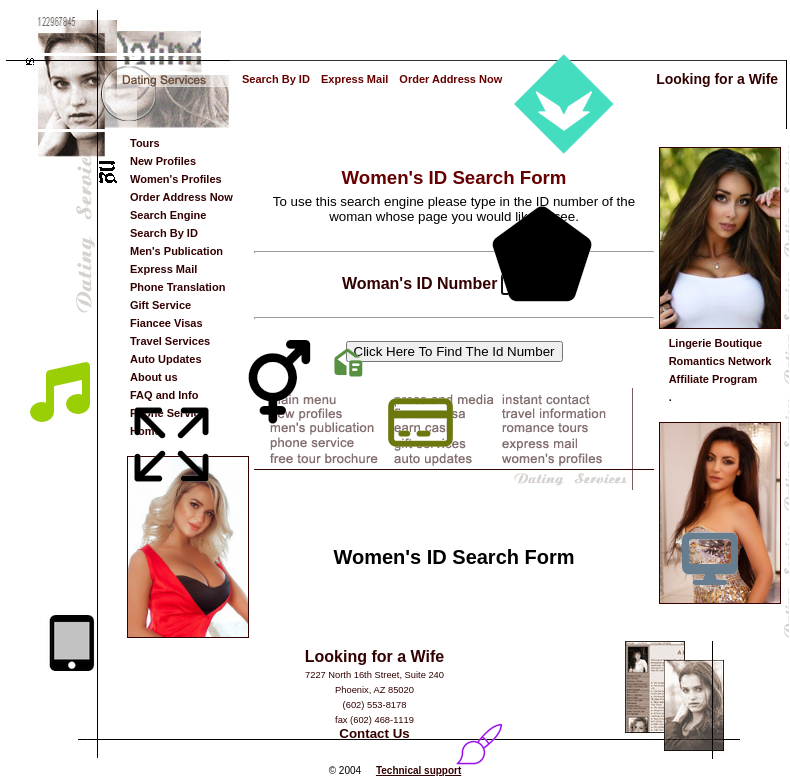 The image size is (790, 777). Describe the element at coordinates (62, 394) in the screenshot. I see `access music library or audio files` at that location.